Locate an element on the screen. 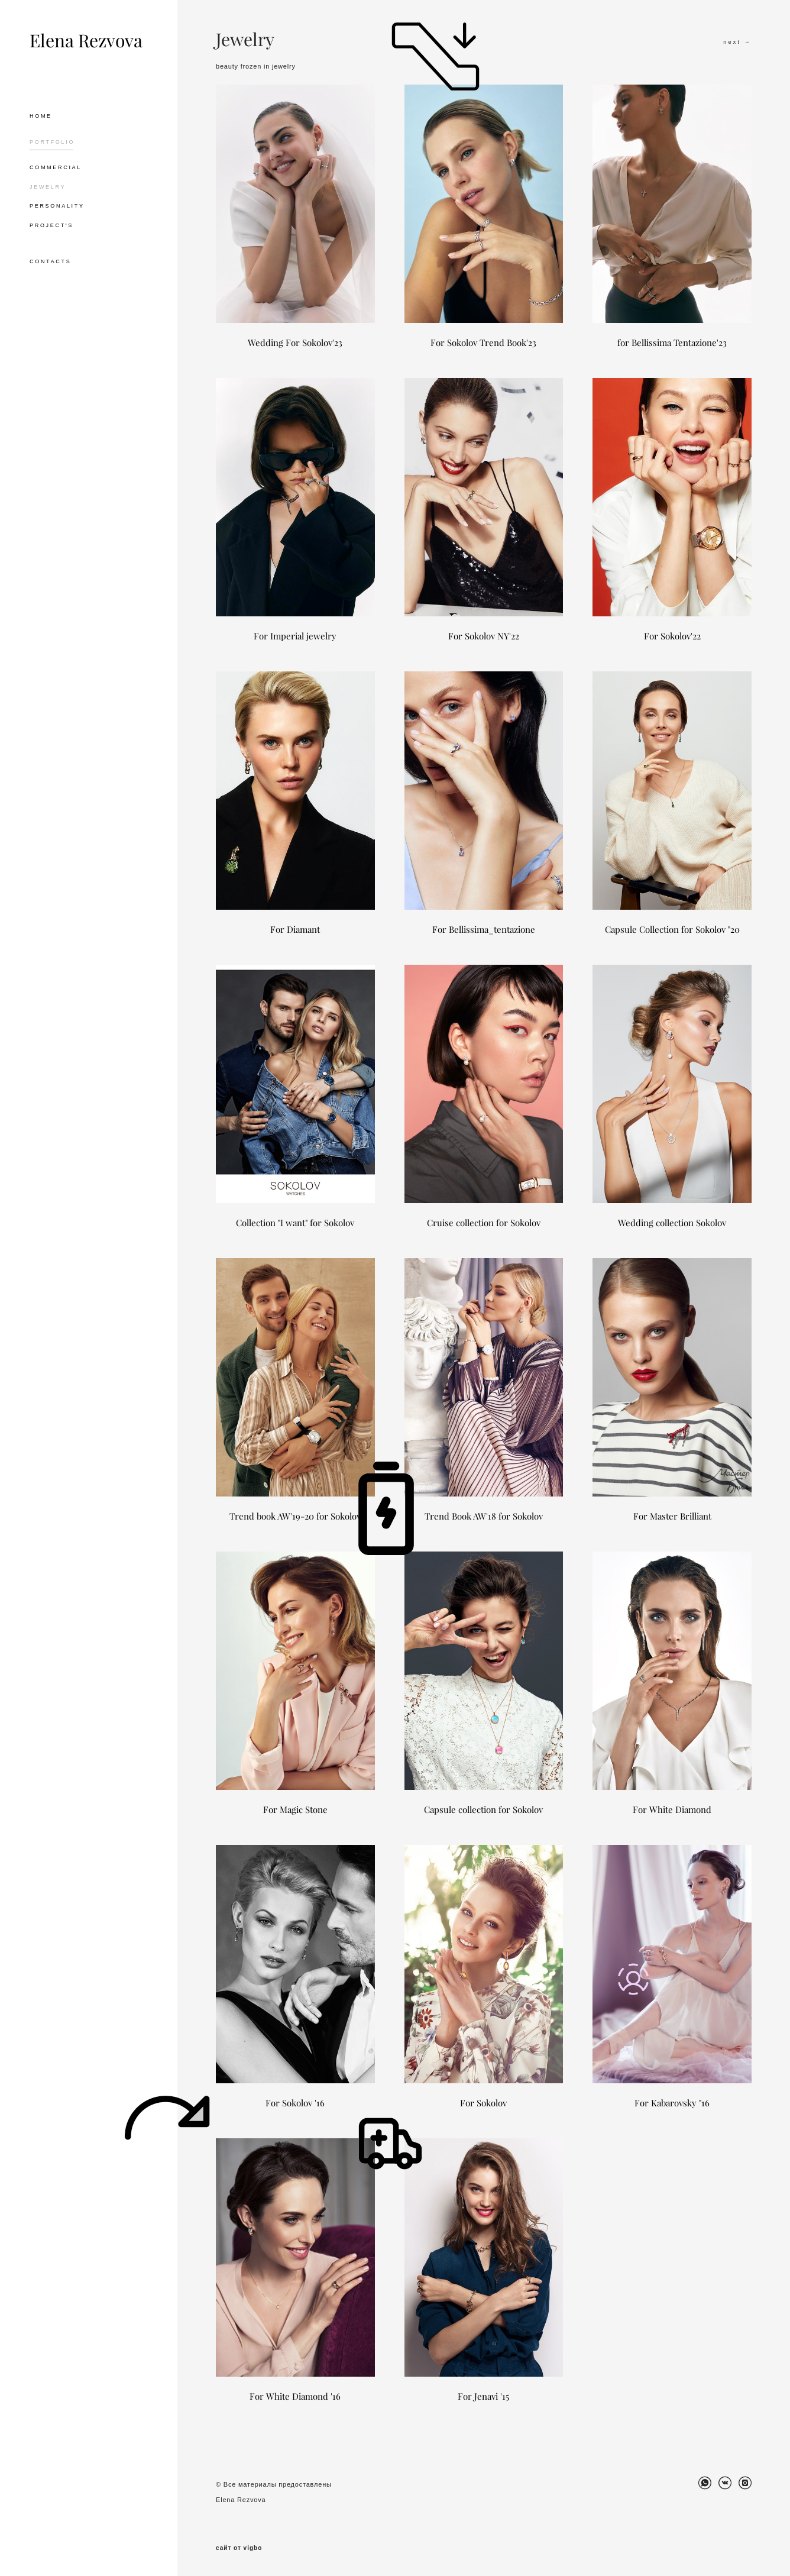 The width and height of the screenshot is (790, 2576). indicates device is currently charging is located at coordinates (386, 1508).